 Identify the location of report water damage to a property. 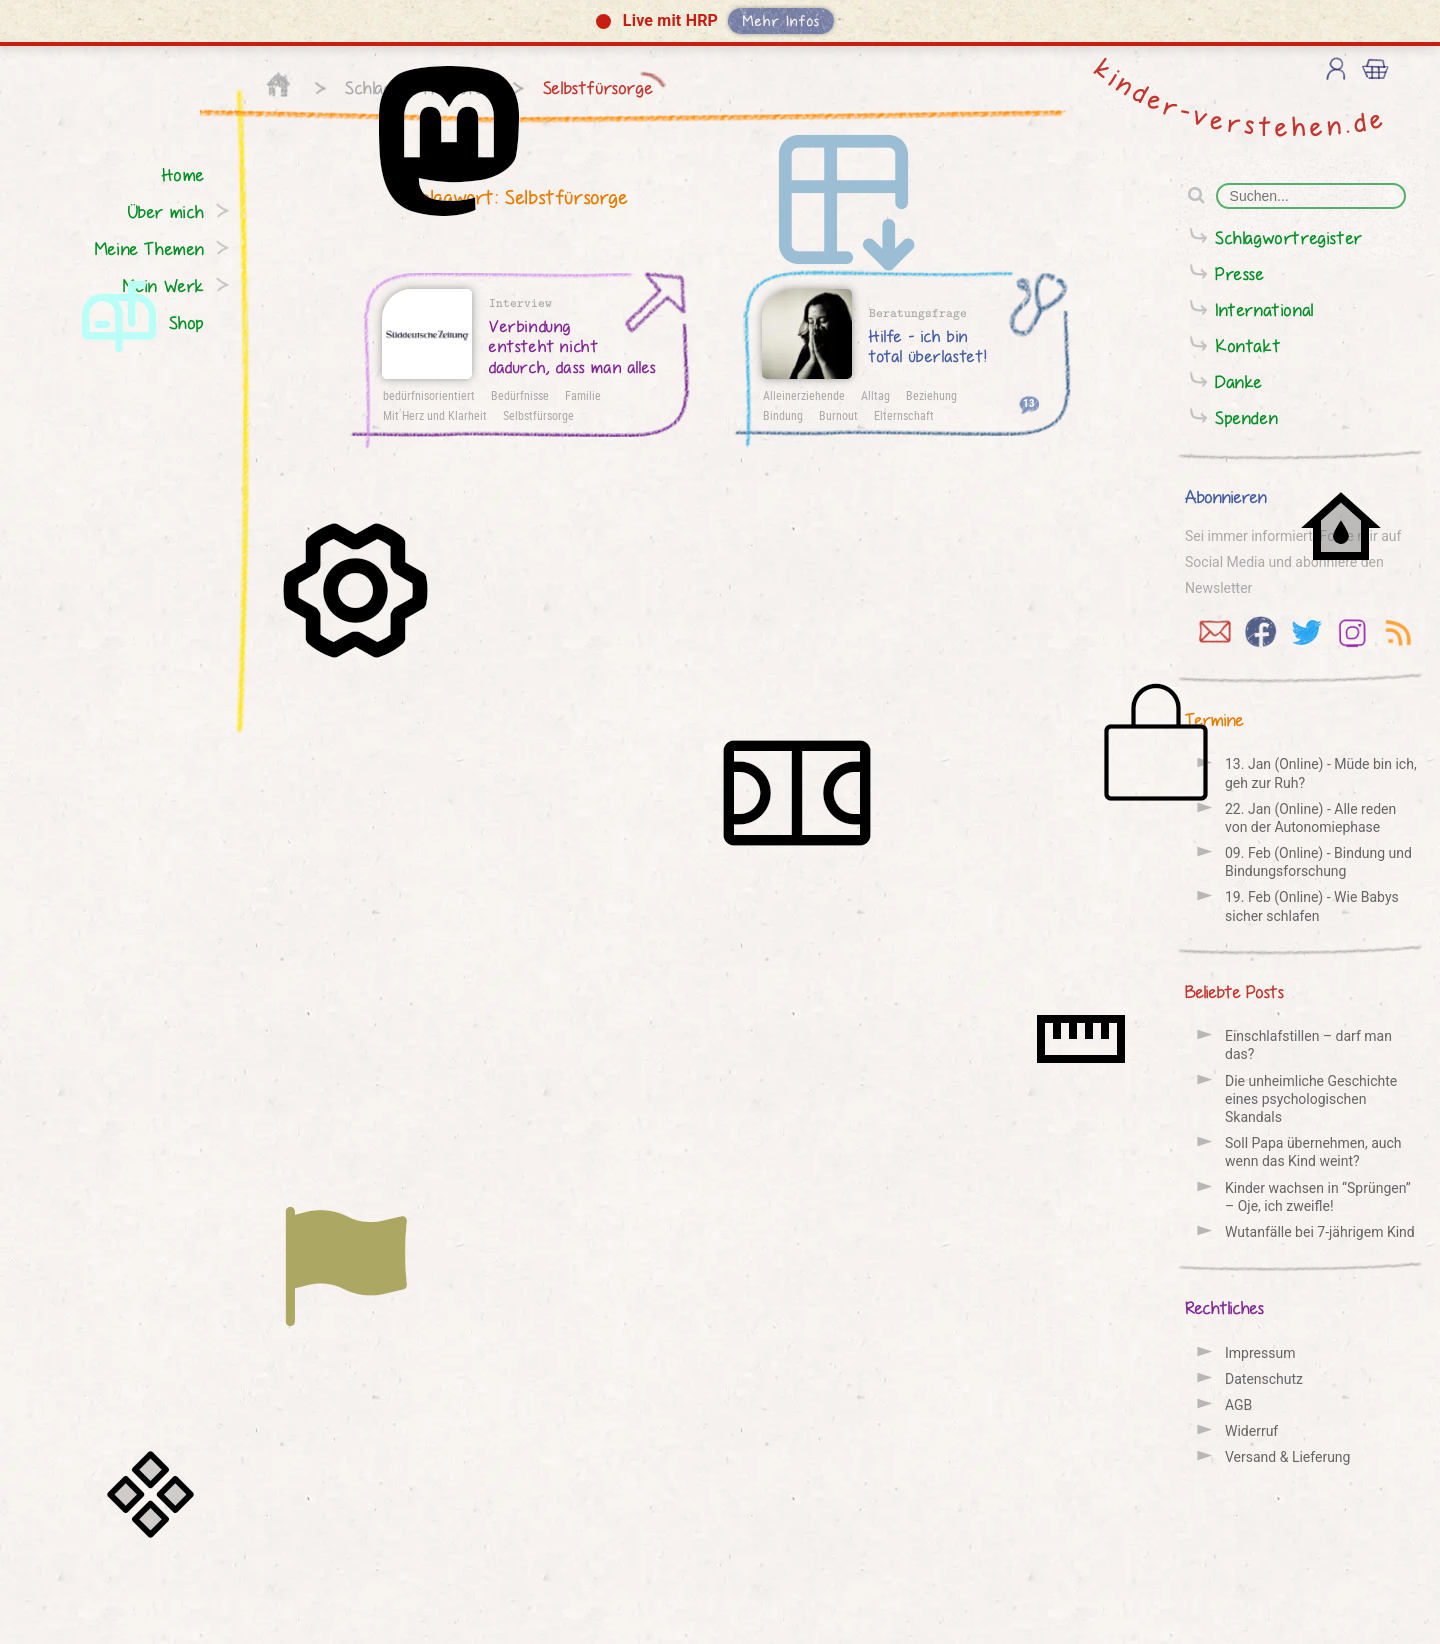
(1341, 528).